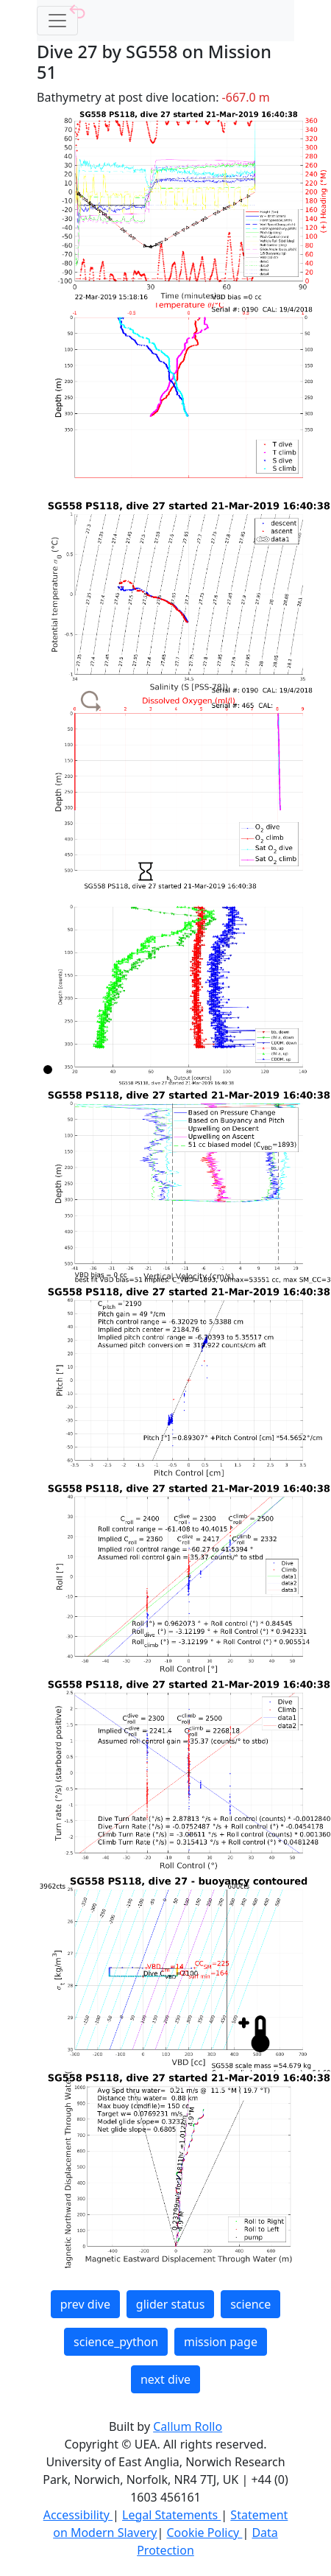  What do you see at coordinates (257, 2034) in the screenshot?
I see `increase temperature setting` at bounding box center [257, 2034].